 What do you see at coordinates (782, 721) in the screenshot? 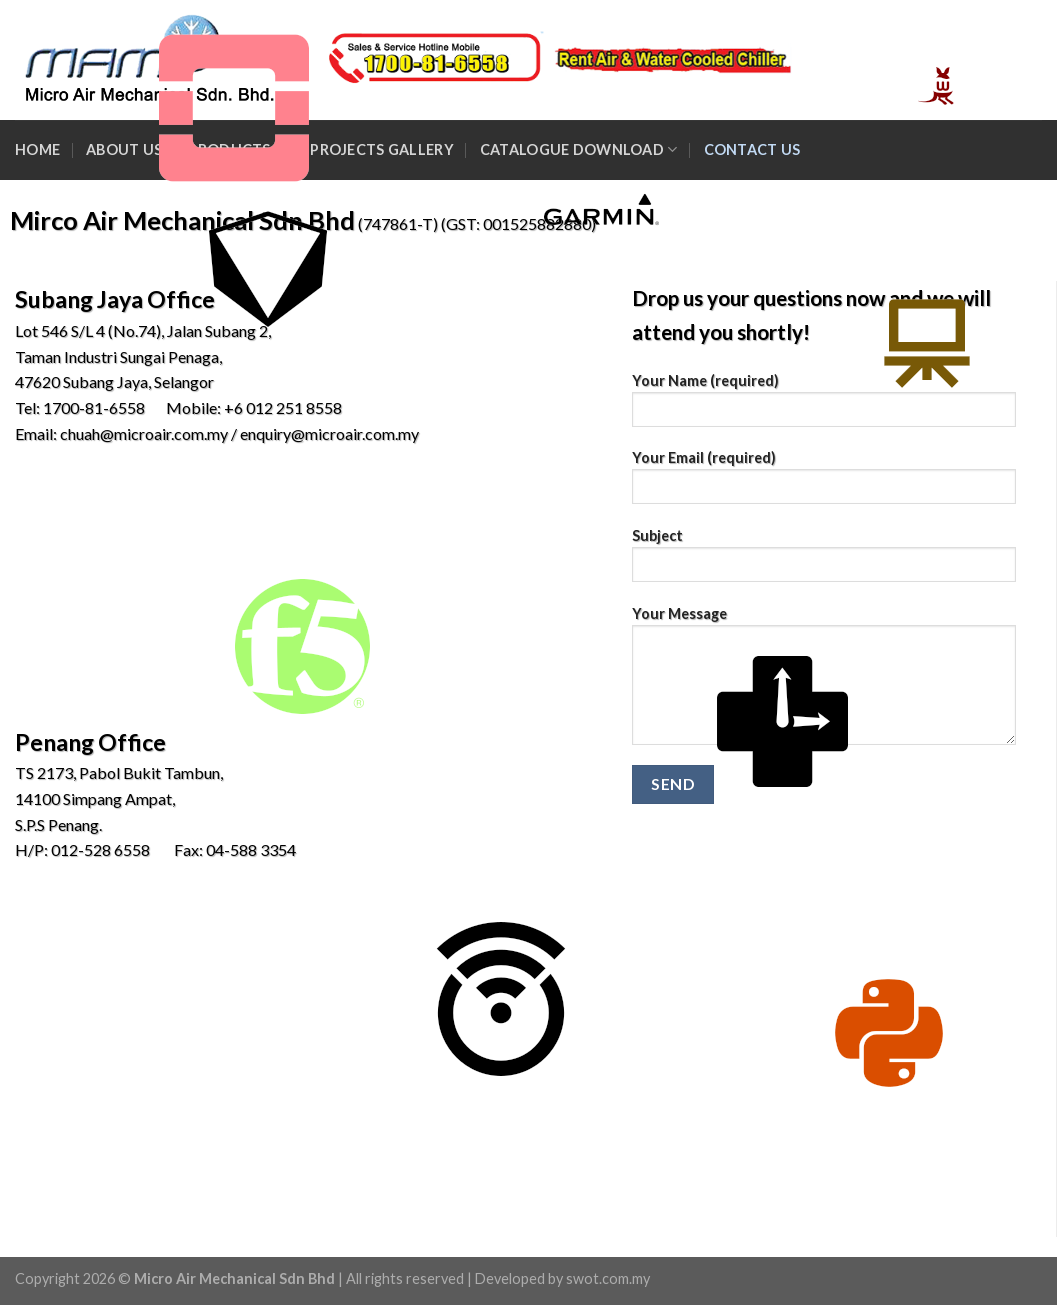
I see `open RescueTime app` at bounding box center [782, 721].